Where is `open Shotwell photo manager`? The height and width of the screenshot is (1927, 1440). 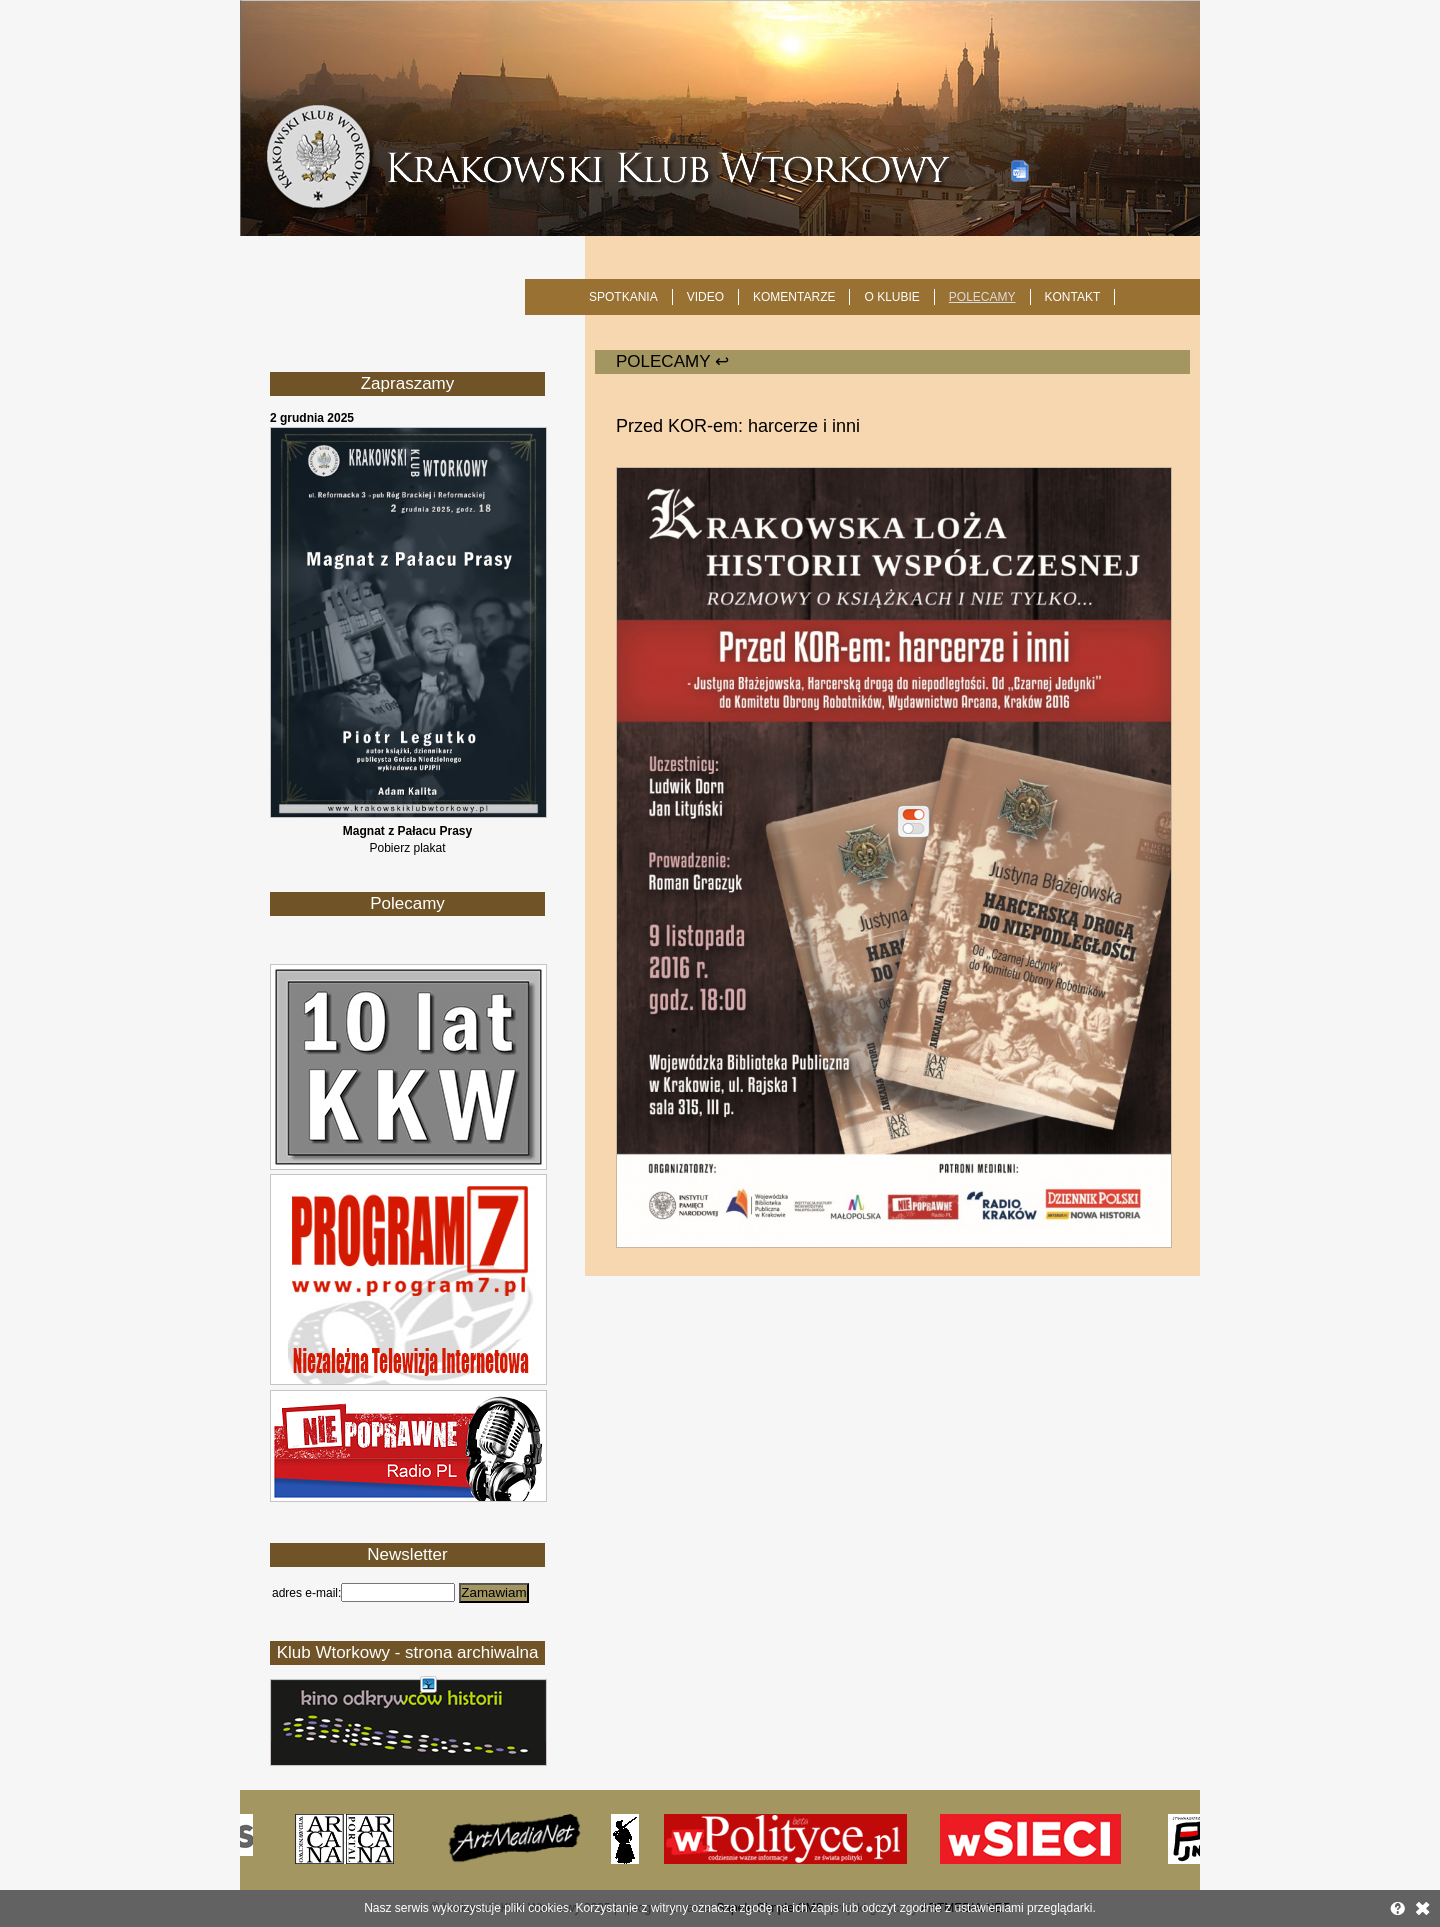
open Shotwell photo manager is located at coordinates (428, 1684).